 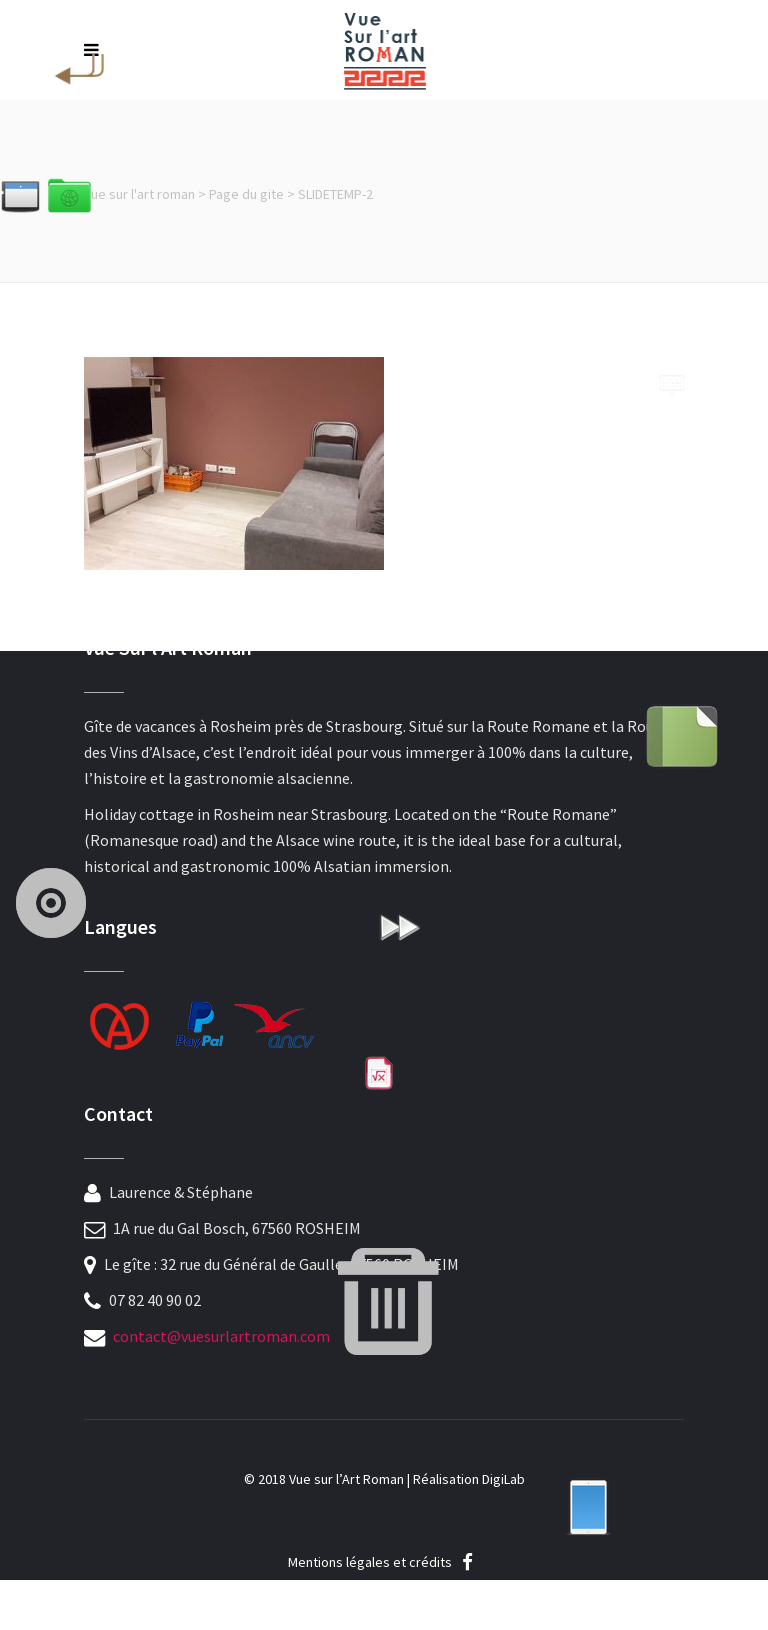 What do you see at coordinates (672, 386) in the screenshot?
I see `hide the virtual keyboard` at bounding box center [672, 386].